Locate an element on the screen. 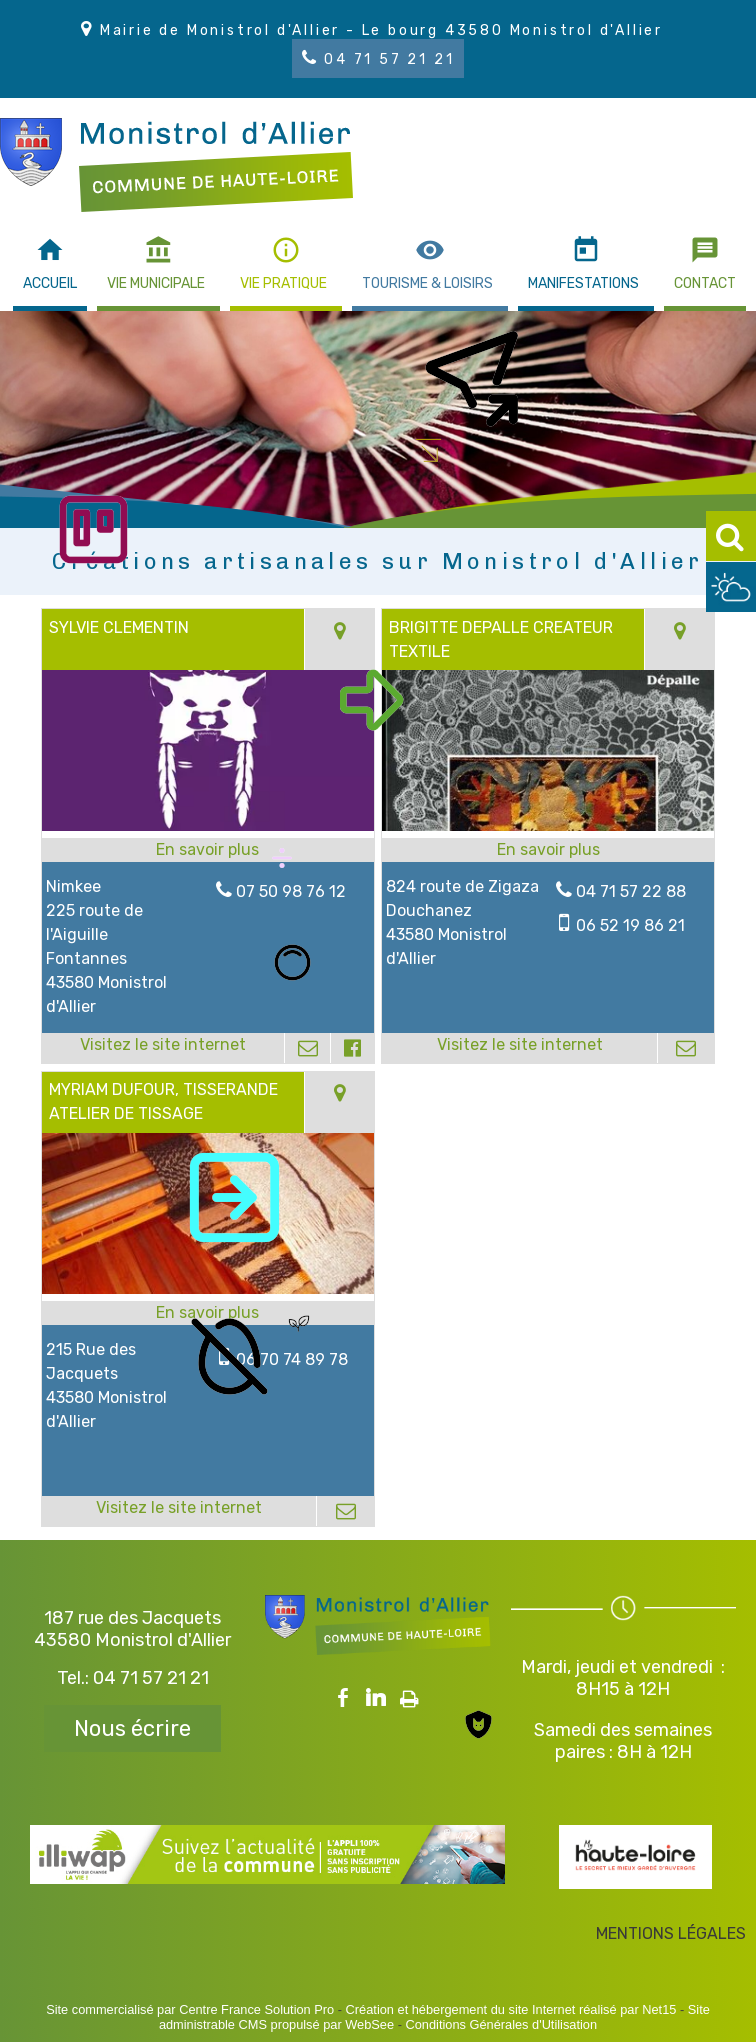 This screenshot has height=2042, width=756. move item to bottom-right corner is located at coordinates (428, 451).